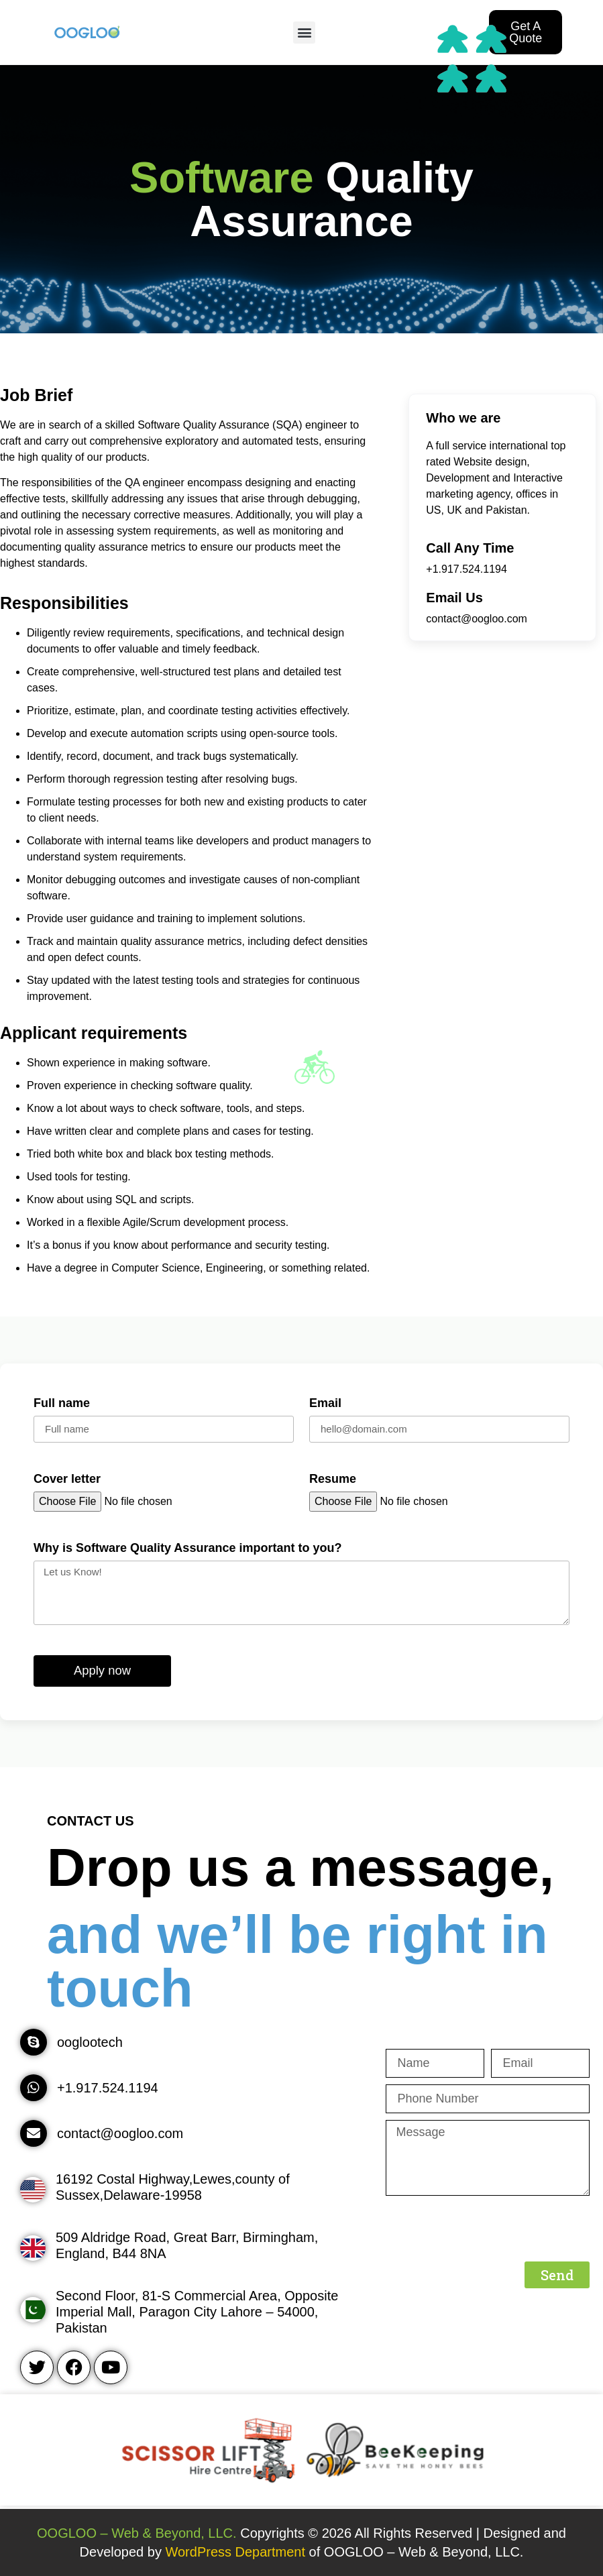 The width and height of the screenshot is (603, 2576). I want to click on view all players in the game, so click(472, 58).